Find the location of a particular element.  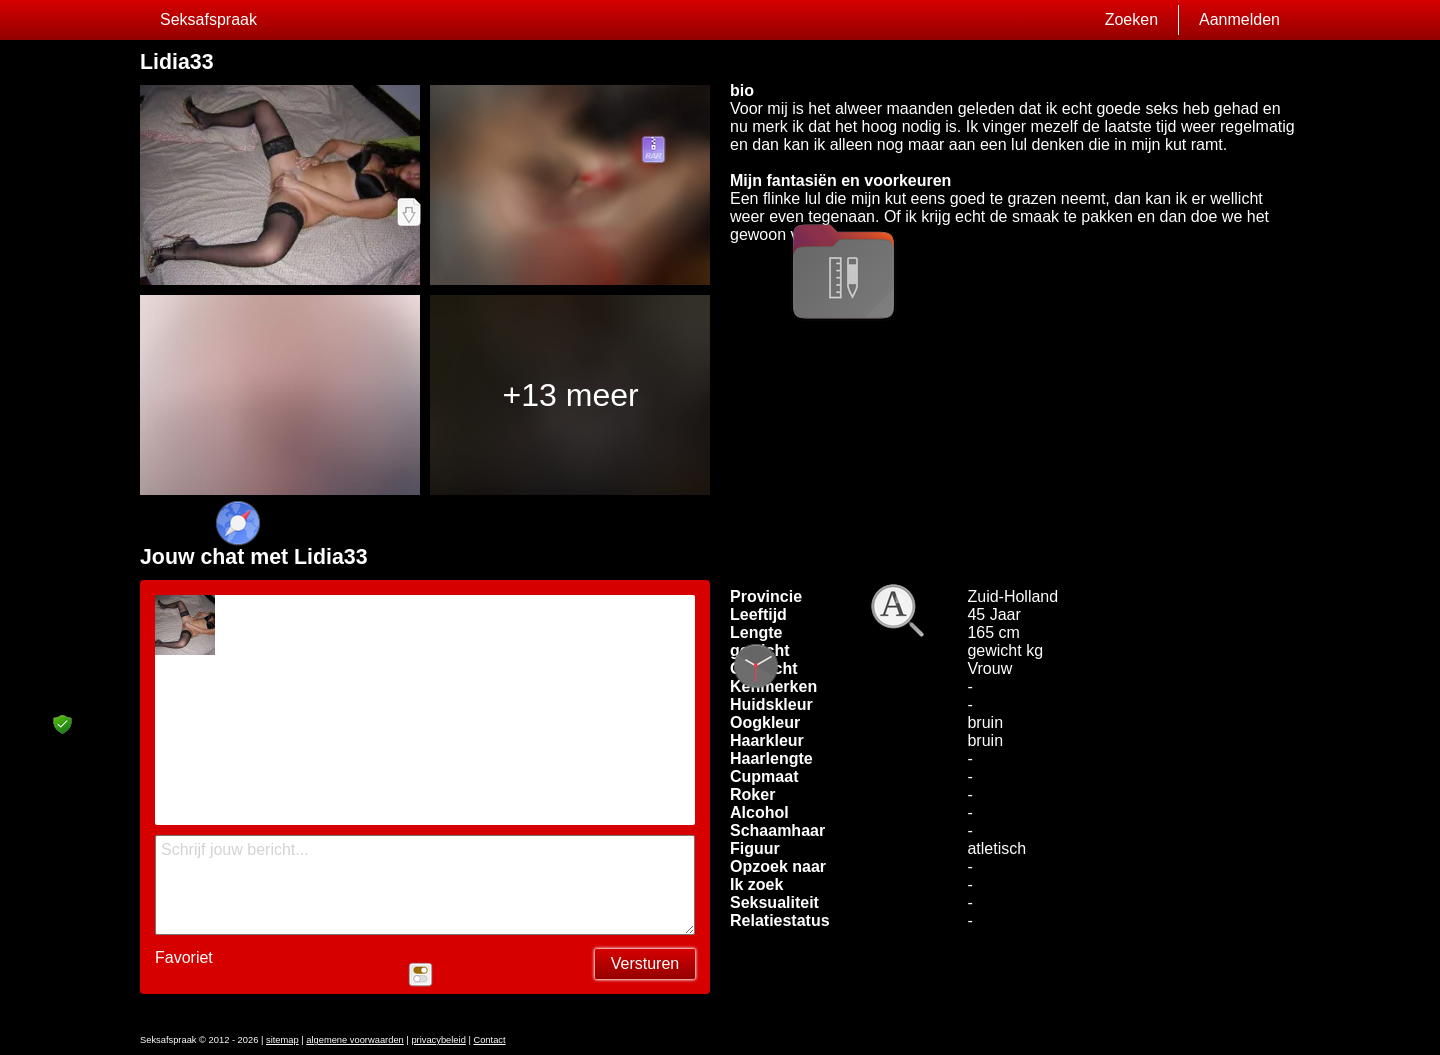

indicates system security check passed is located at coordinates (62, 724).